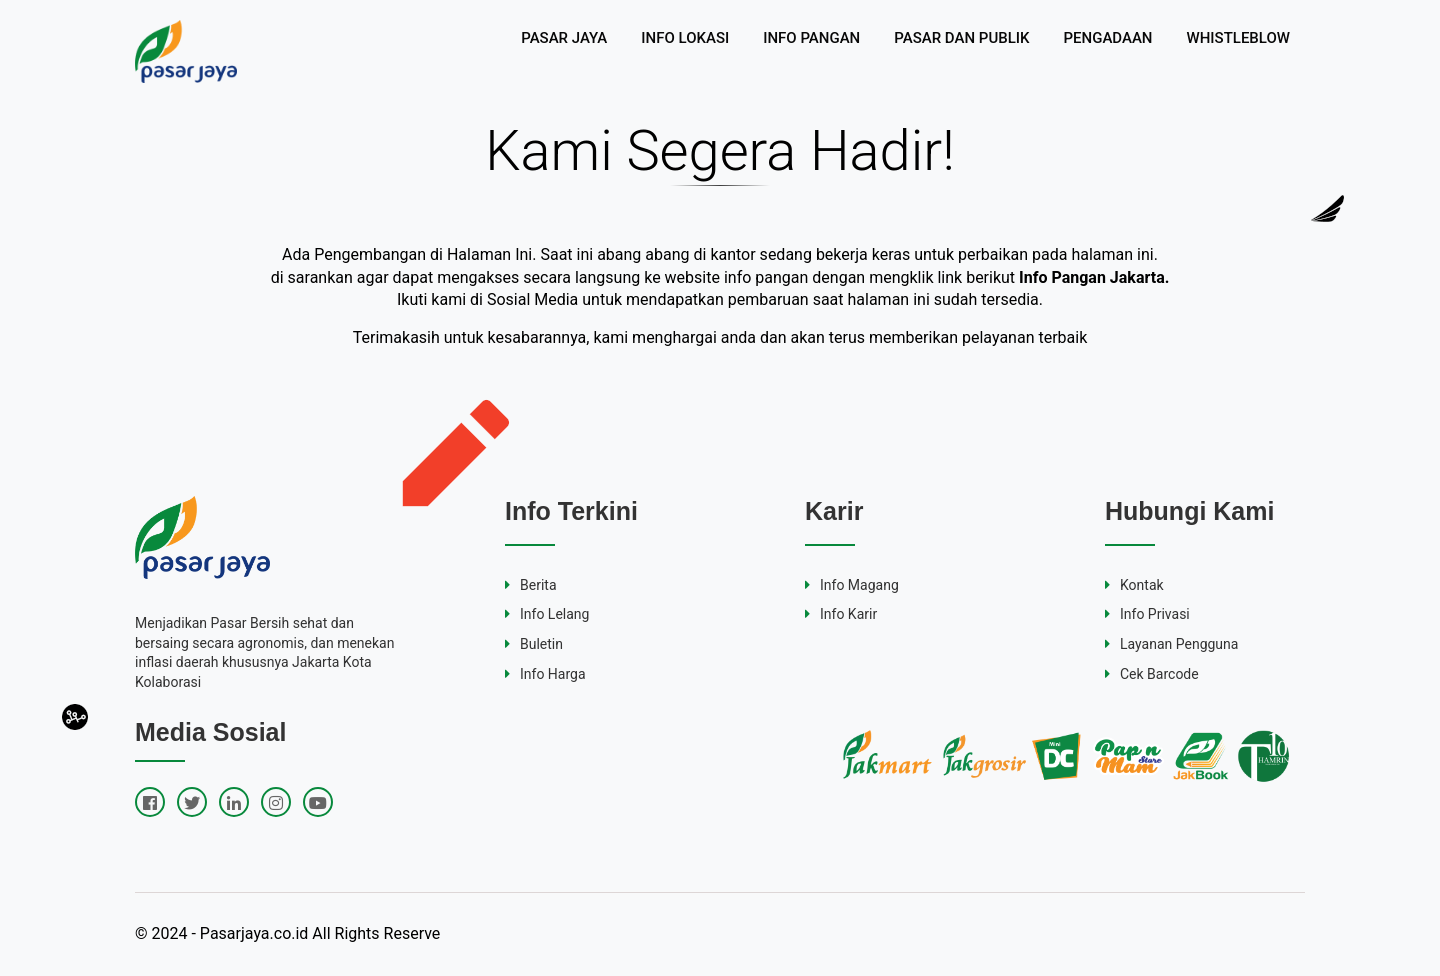 The height and width of the screenshot is (976, 1440). Describe the element at coordinates (1327, 208) in the screenshot. I see `Ethiopian Airlines logo` at that location.